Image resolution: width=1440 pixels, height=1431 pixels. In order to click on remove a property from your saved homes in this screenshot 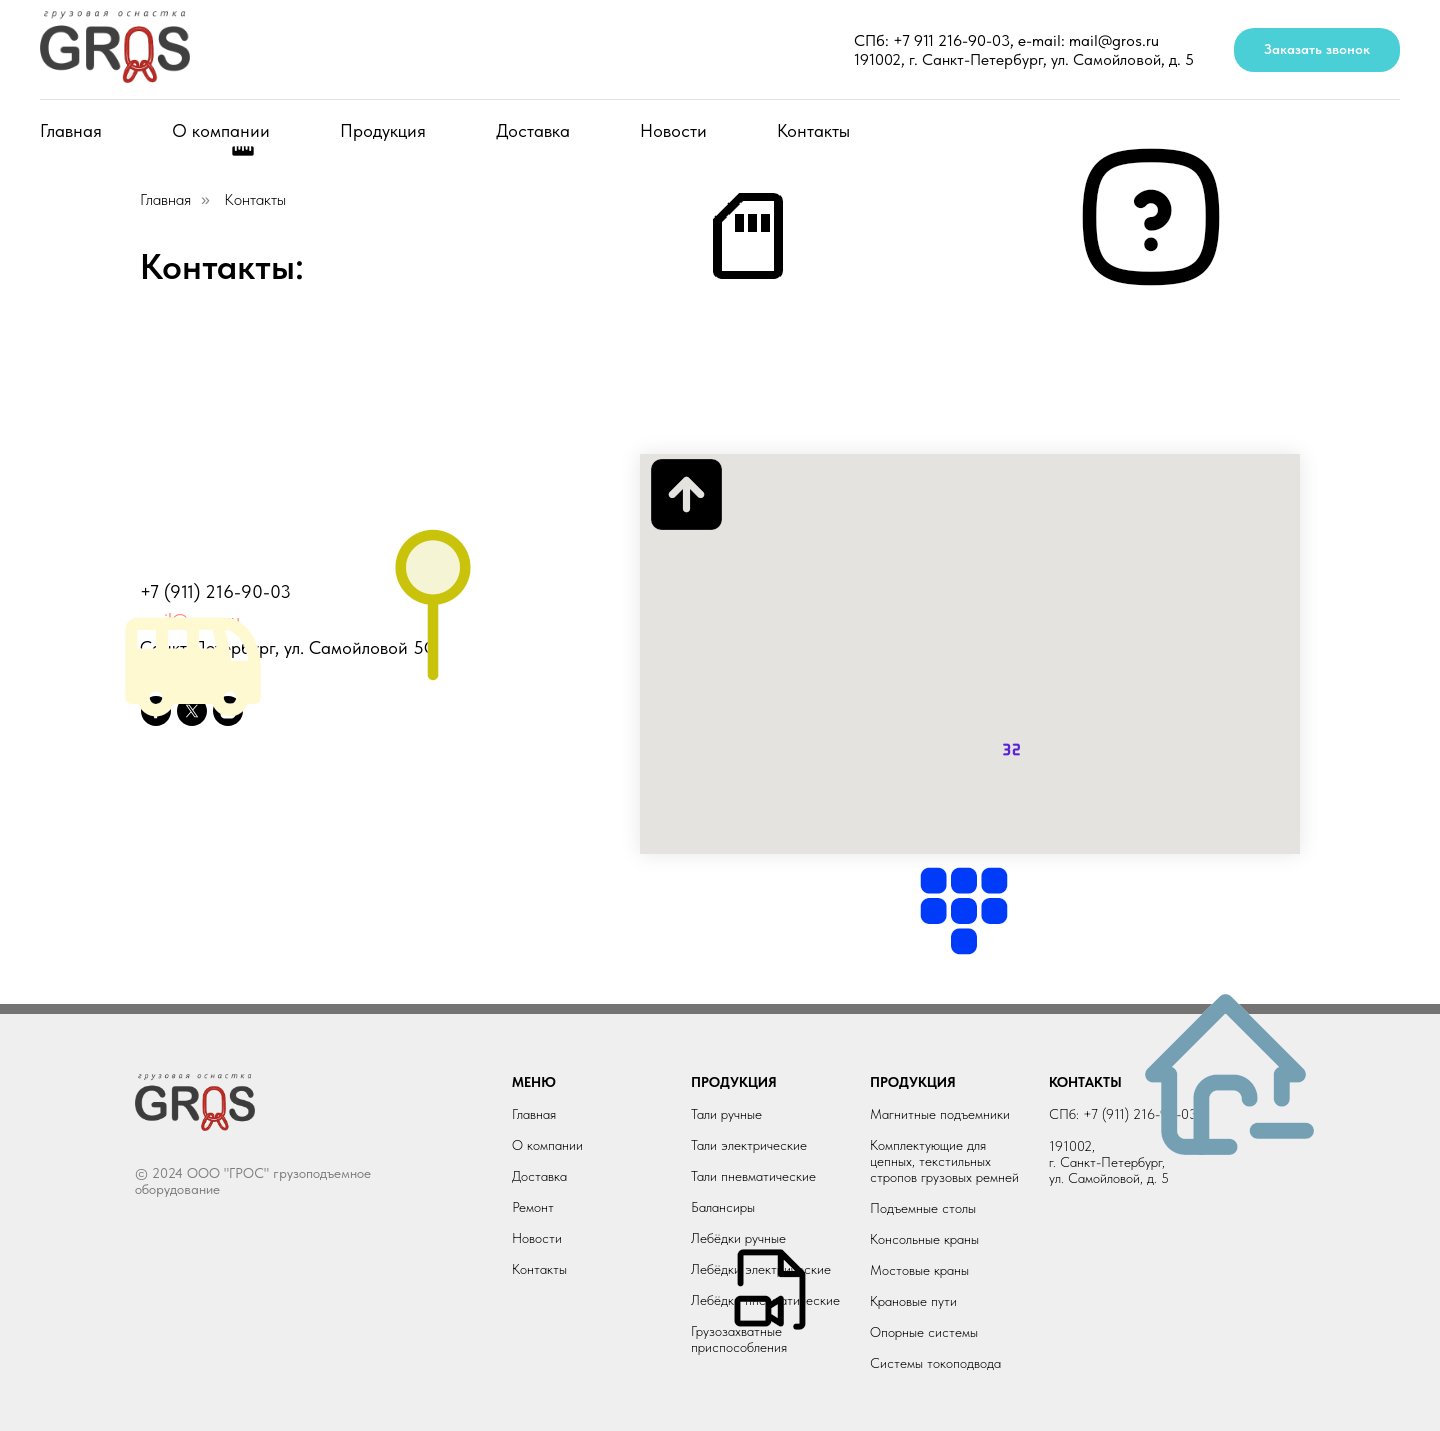, I will do `click(1225, 1074)`.